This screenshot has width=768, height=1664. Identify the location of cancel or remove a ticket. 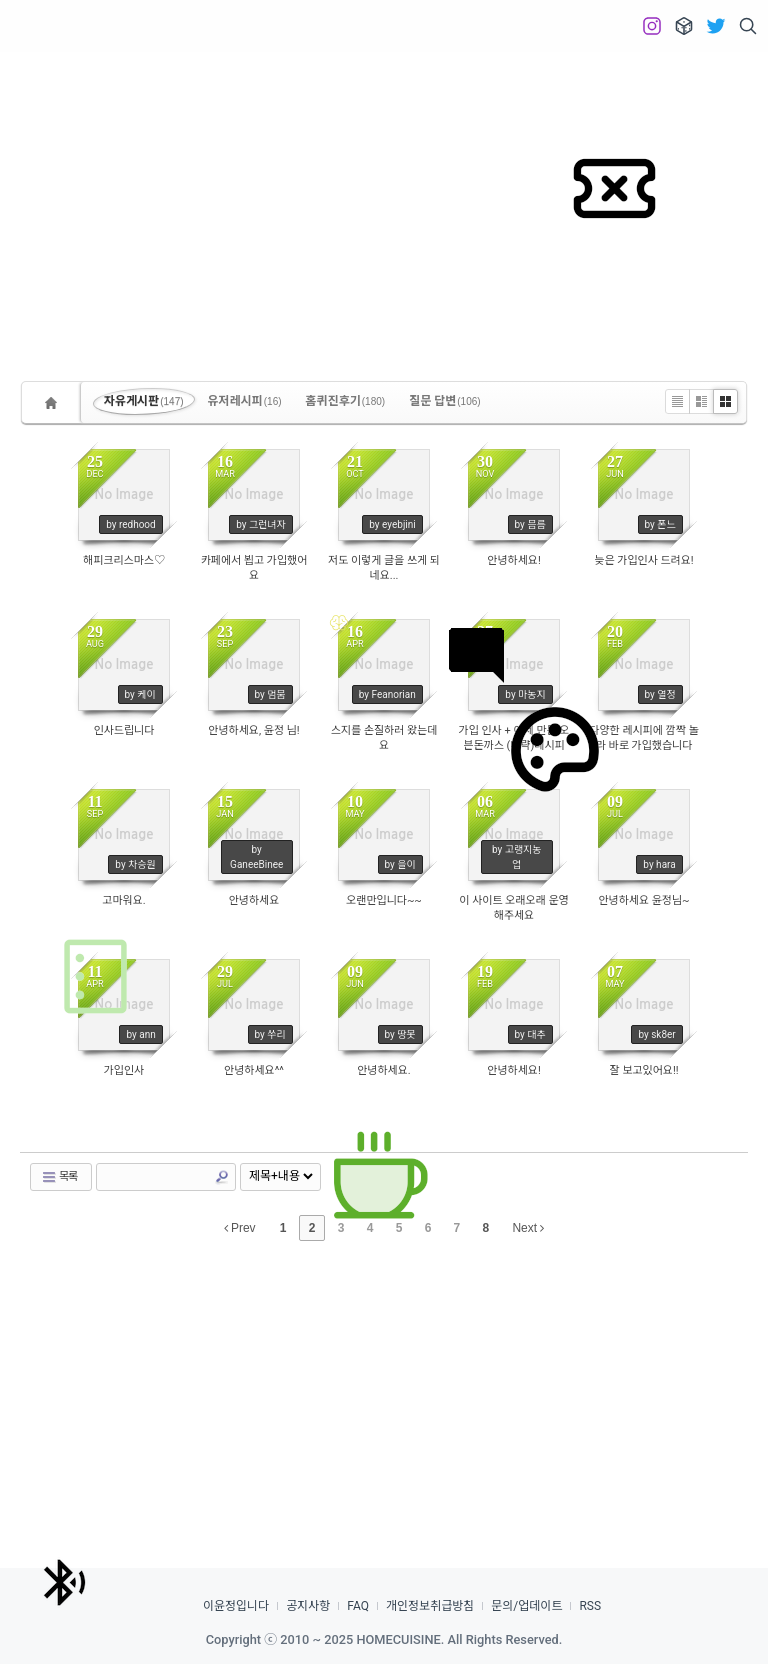
(614, 188).